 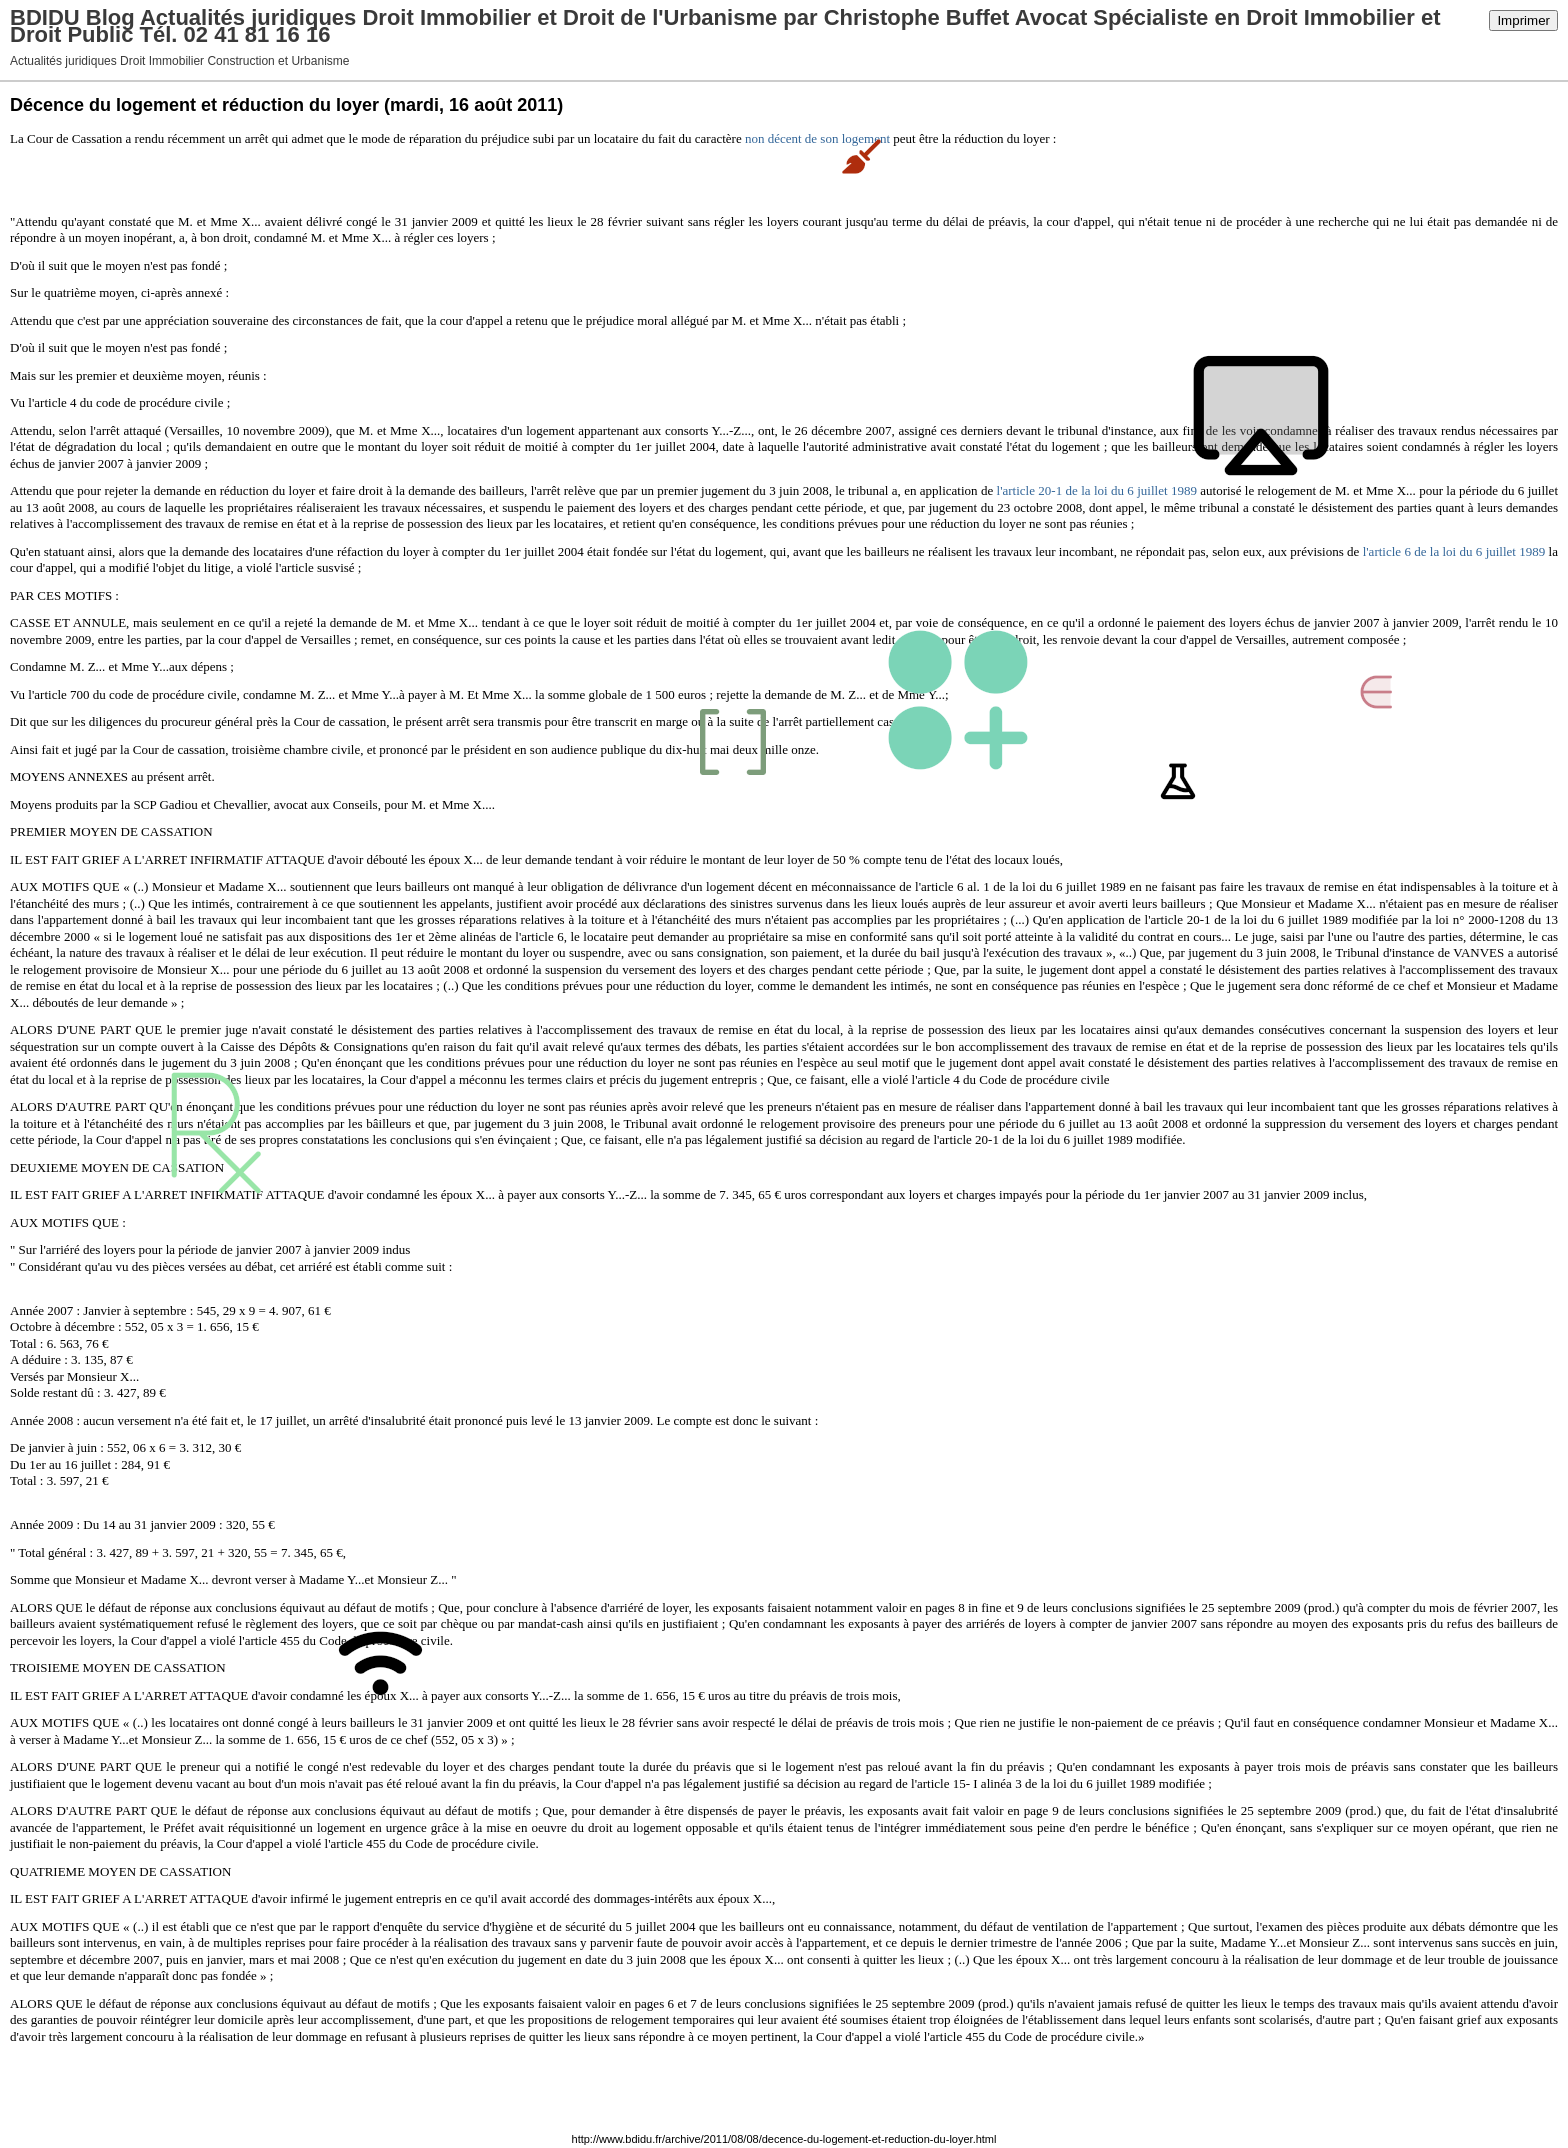 I want to click on access experimental or beta features, so click(x=1178, y=782).